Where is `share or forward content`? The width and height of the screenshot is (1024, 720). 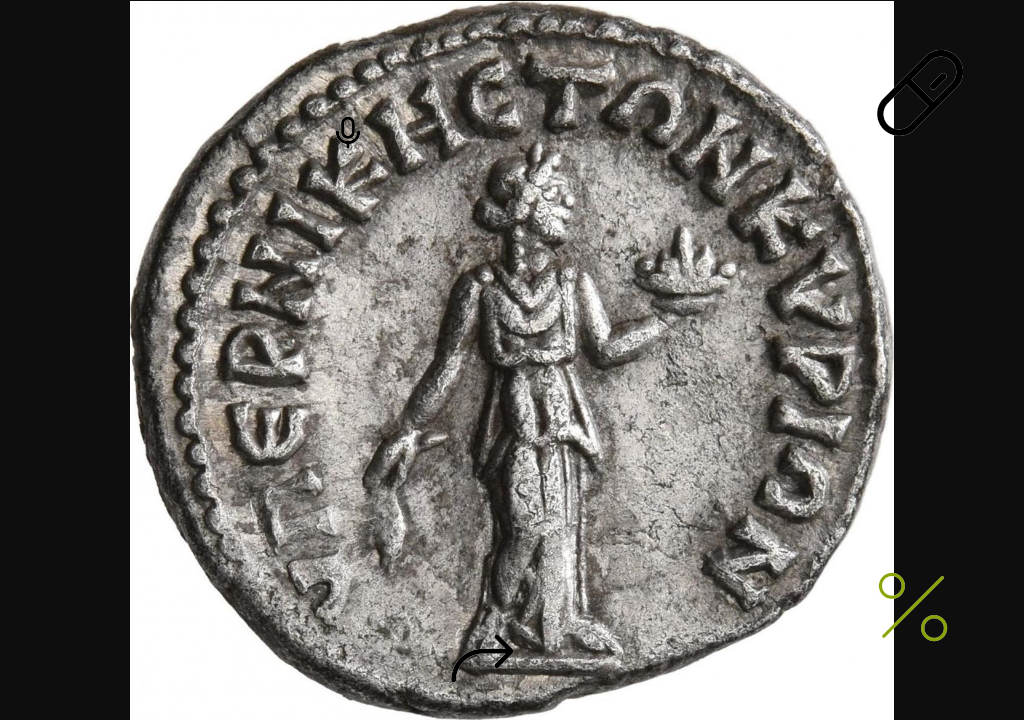 share or forward content is located at coordinates (482, 658).